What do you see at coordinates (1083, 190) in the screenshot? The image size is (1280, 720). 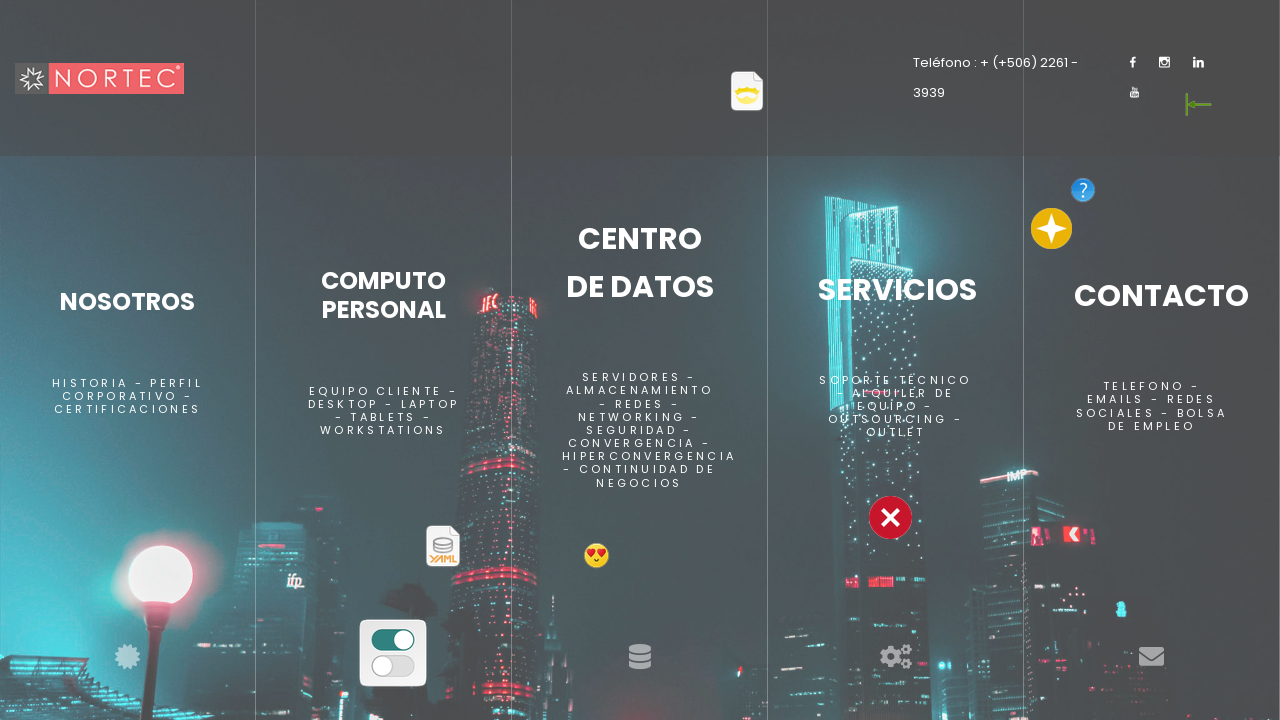 I see `open help documentation` at bounding box center [1083, 190].